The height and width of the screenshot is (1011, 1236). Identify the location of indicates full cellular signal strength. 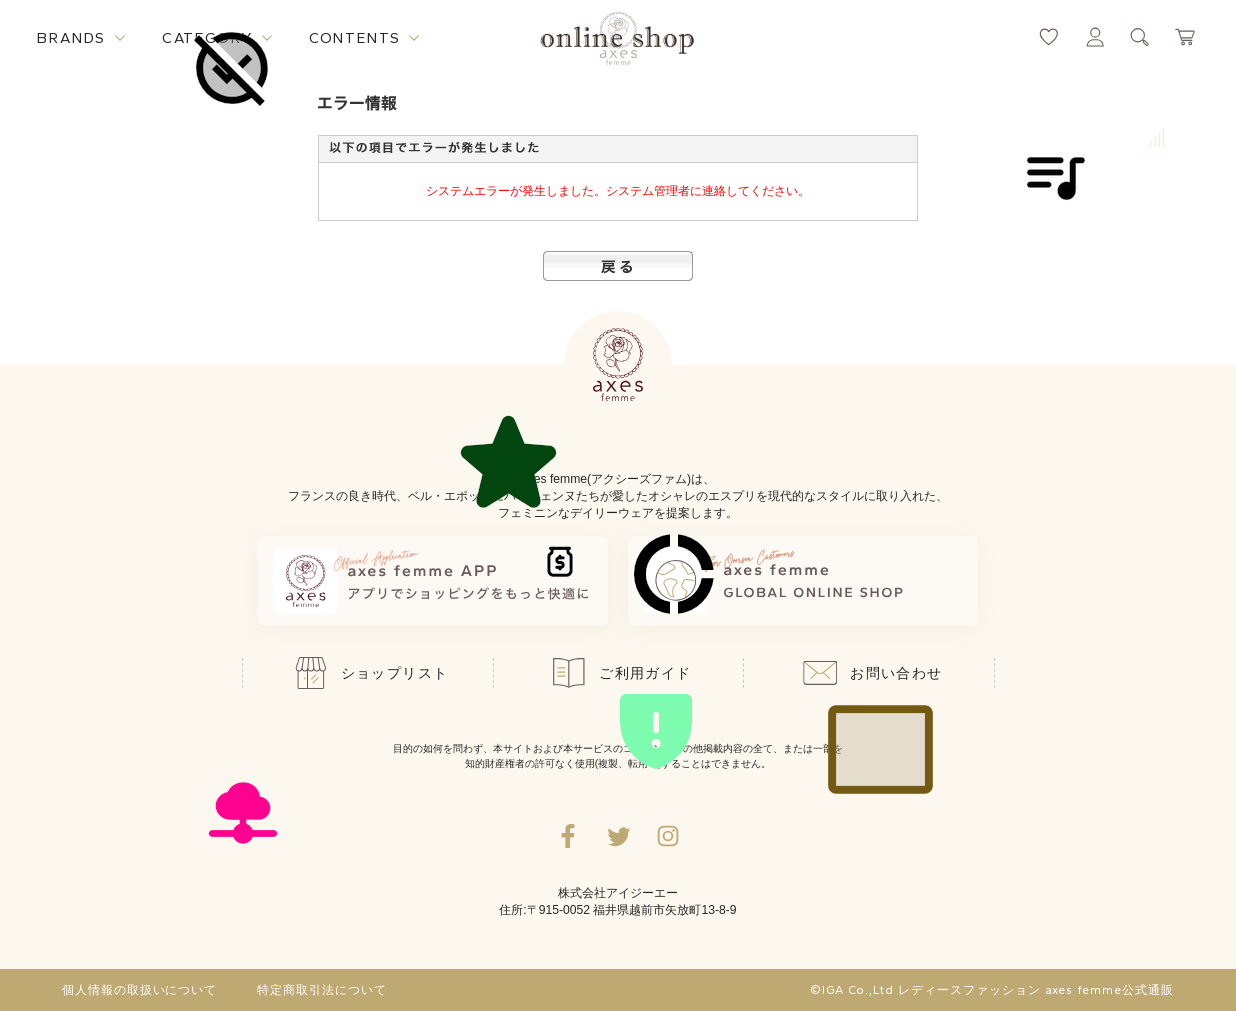
(1156, 139).